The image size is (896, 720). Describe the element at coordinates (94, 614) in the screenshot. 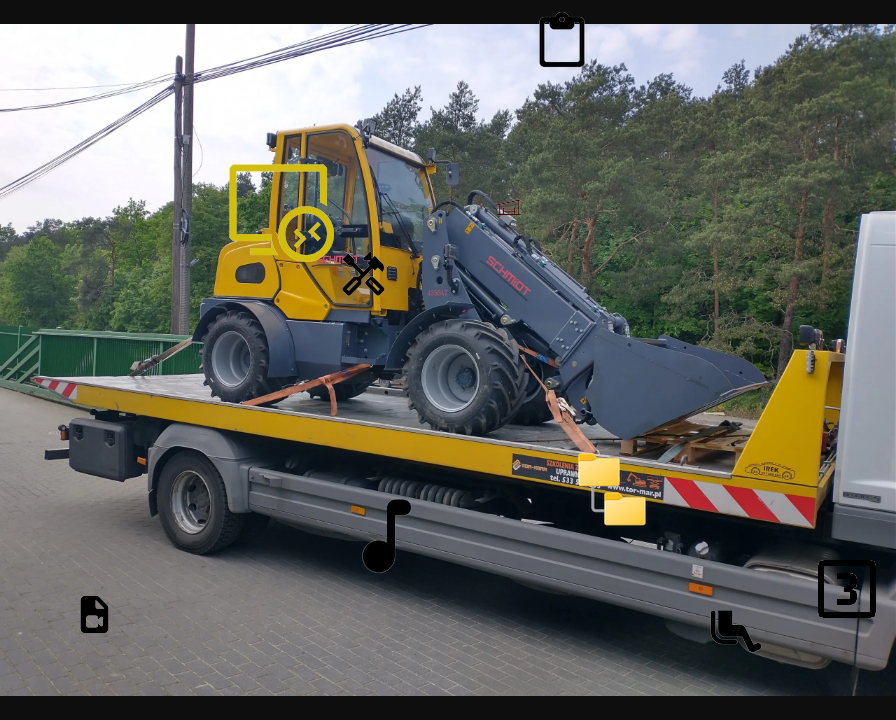

I see `open a video file` at that location.